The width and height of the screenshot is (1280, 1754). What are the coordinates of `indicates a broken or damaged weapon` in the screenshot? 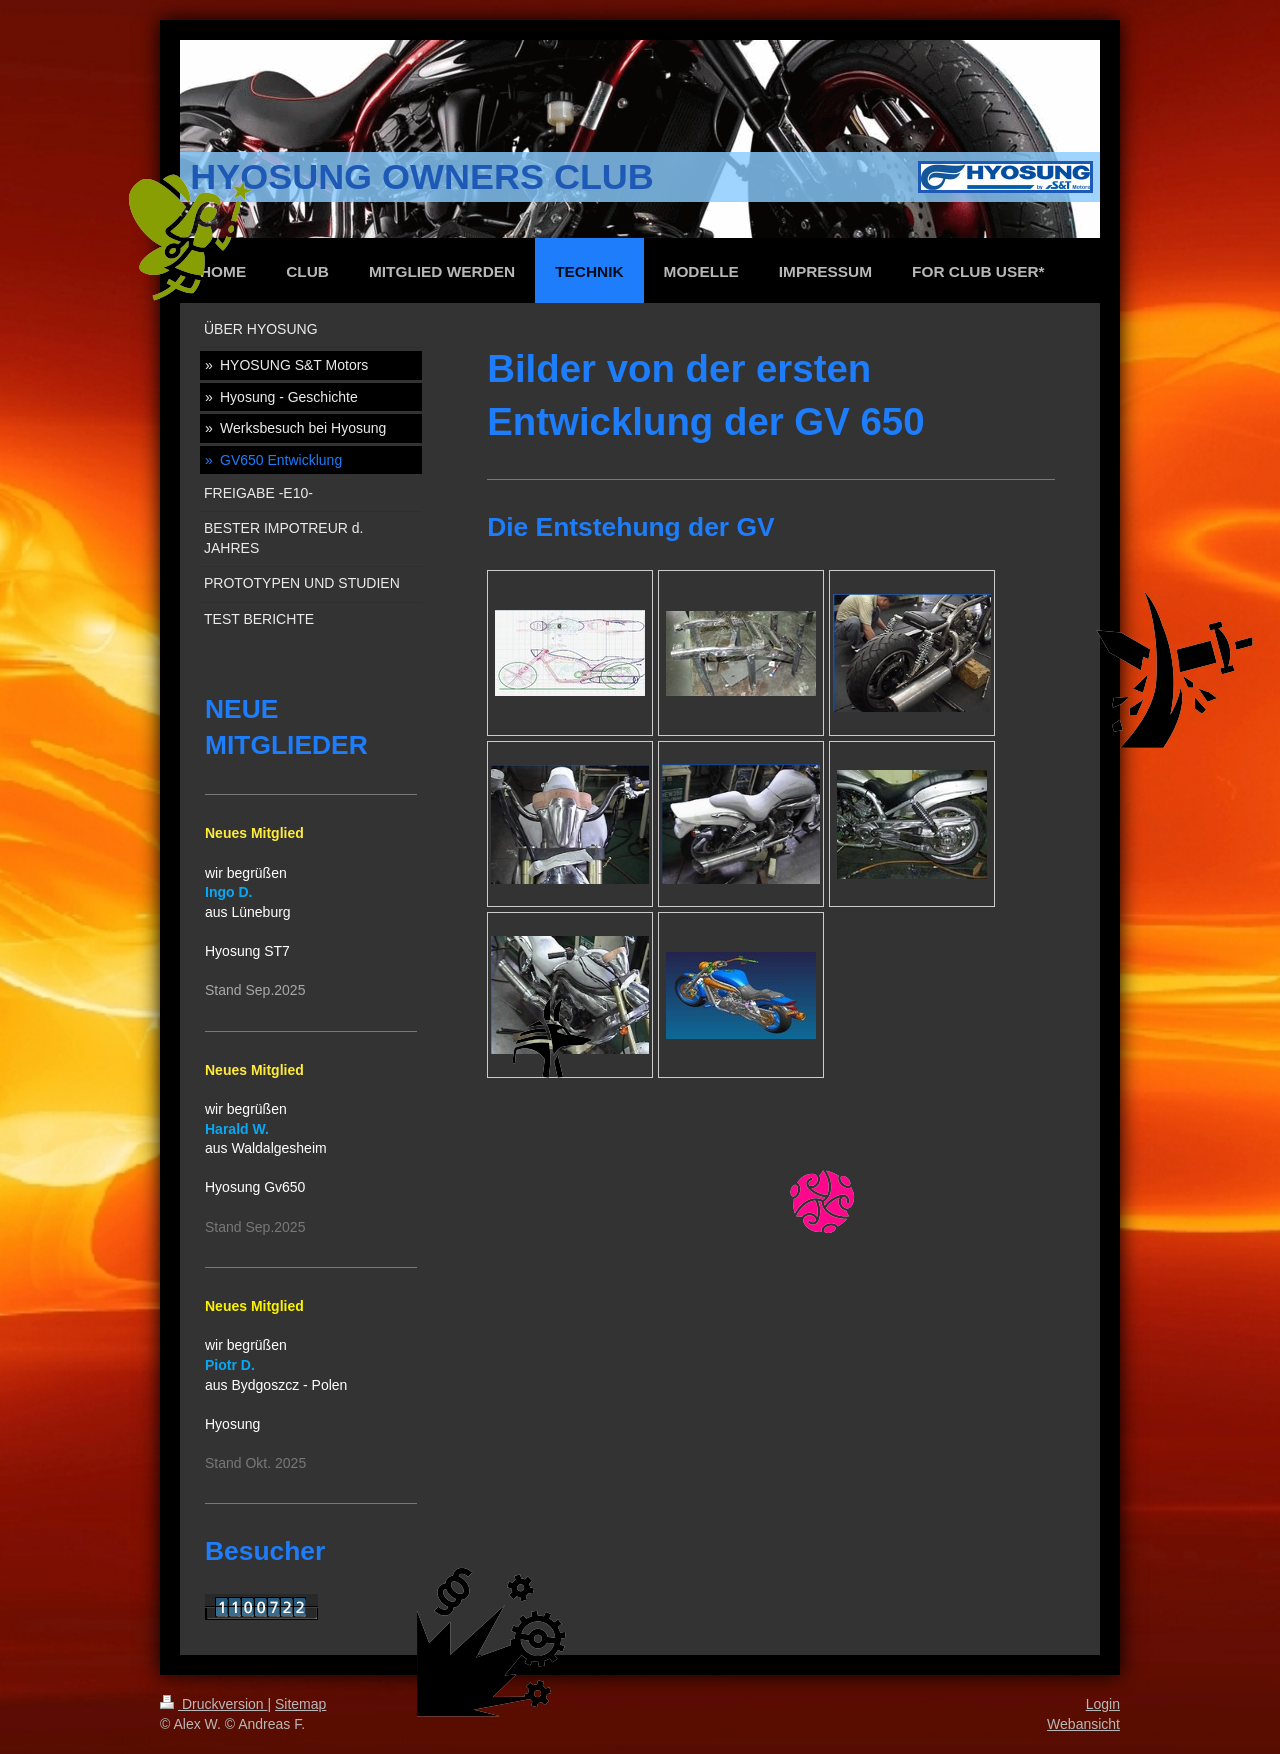 It's located at (1175, 670).